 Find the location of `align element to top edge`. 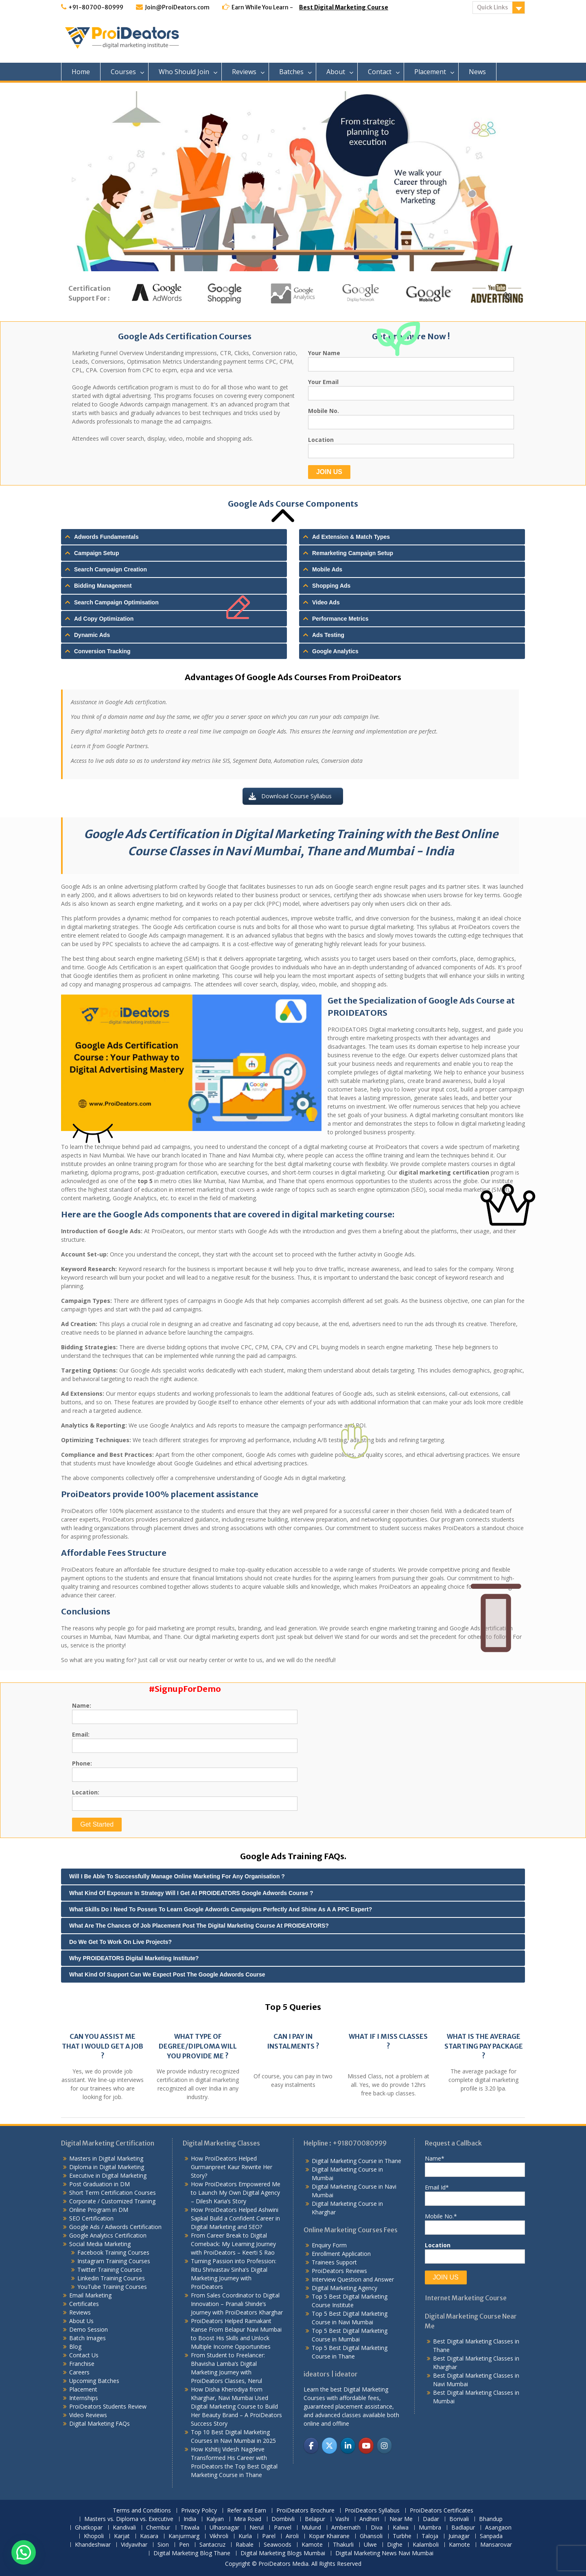

align element to top edge is located at coordinates (496, 1616).